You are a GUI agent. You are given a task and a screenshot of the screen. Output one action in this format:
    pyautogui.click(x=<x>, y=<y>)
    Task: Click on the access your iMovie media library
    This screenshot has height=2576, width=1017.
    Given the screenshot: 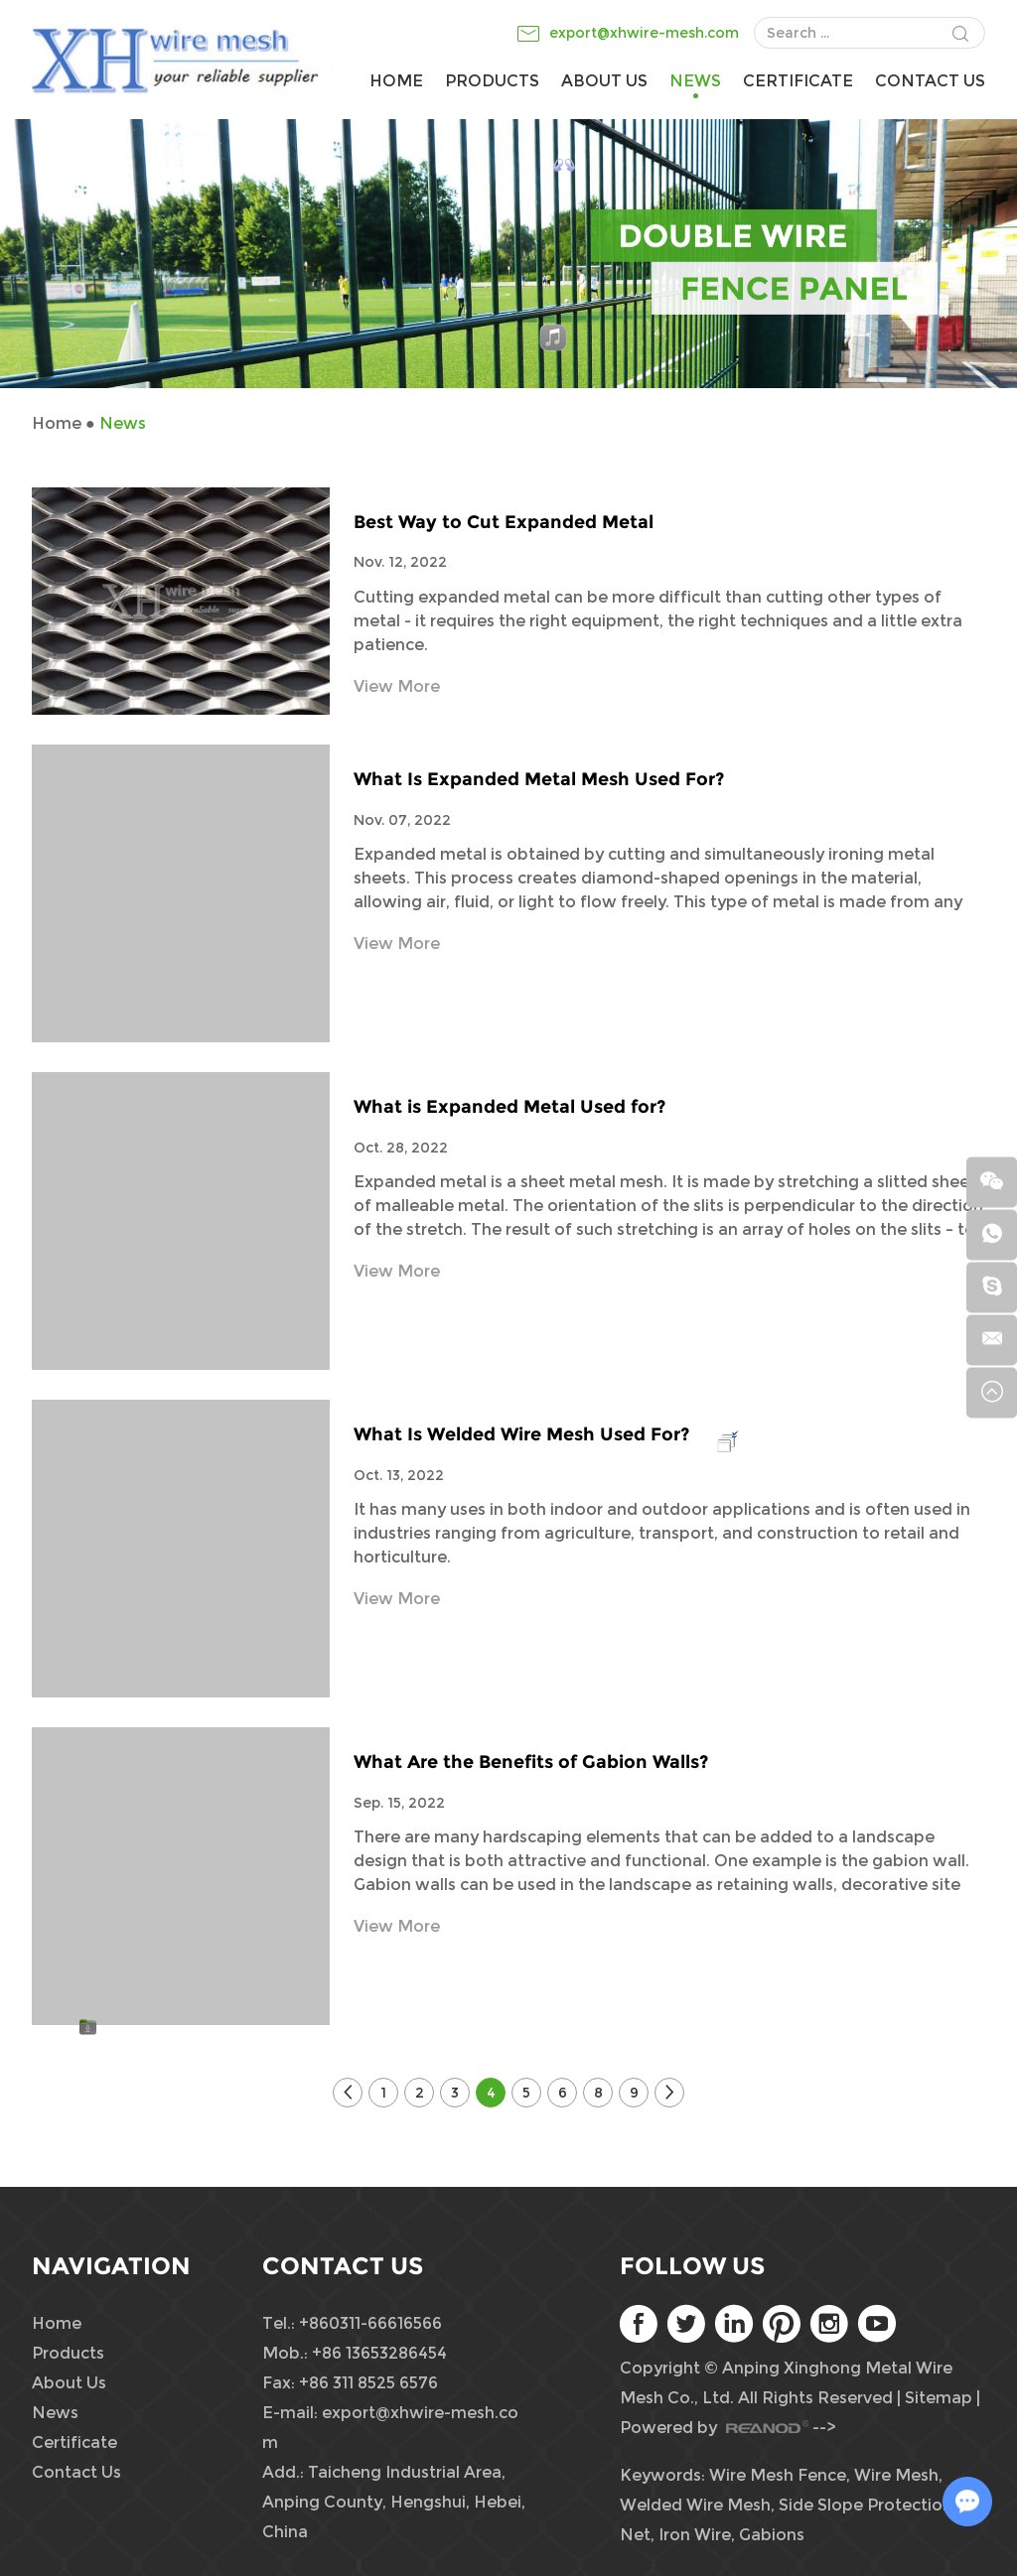 What is the action you would take?
    pyautogui.click(x=454, y=1992)
    